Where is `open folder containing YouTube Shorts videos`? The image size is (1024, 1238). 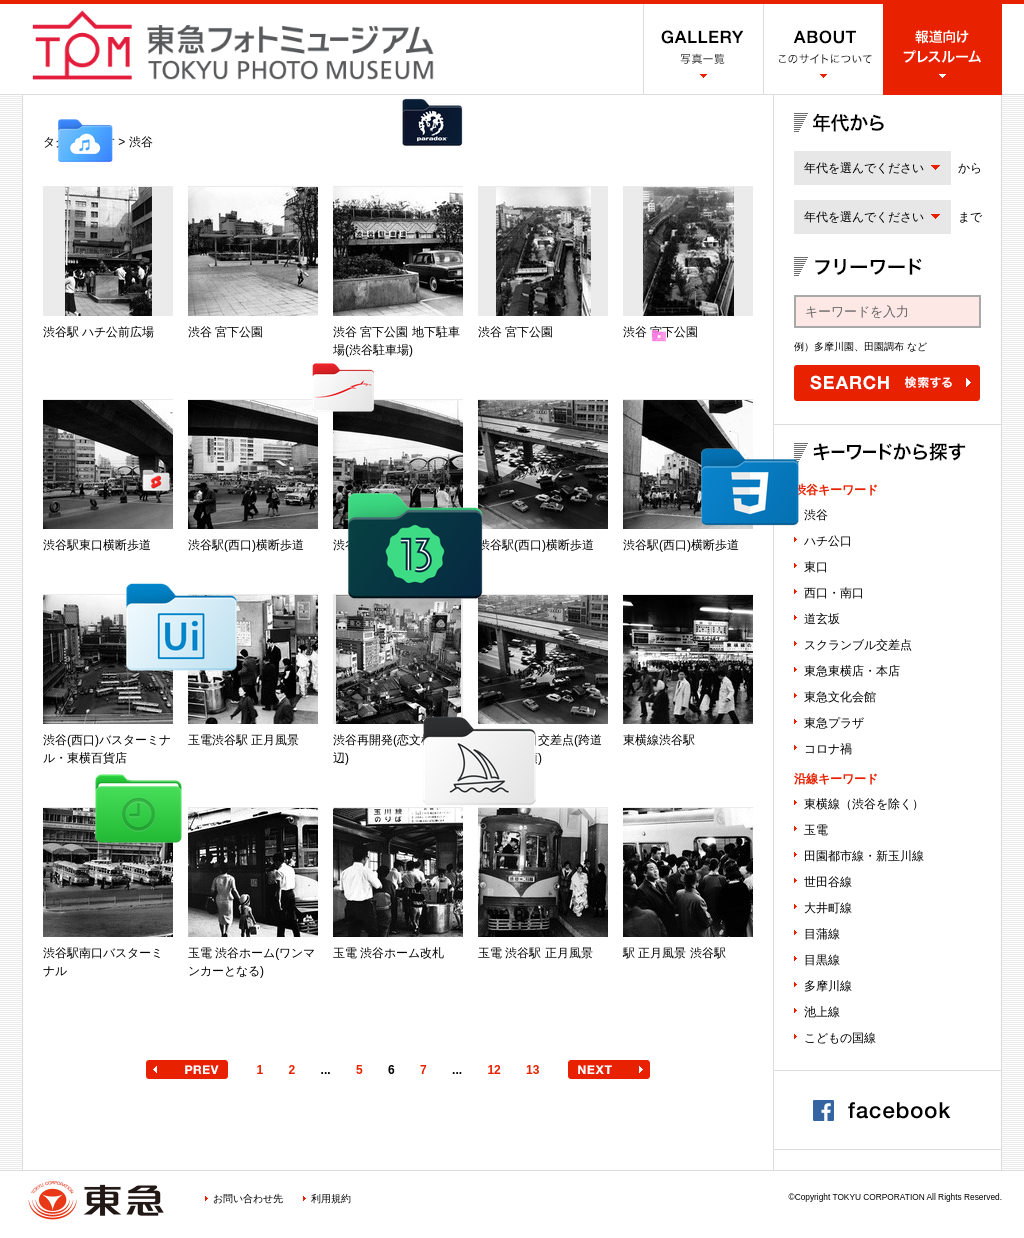 open folder containing YouTube Shorts videos is located at coordinates (156, 481).